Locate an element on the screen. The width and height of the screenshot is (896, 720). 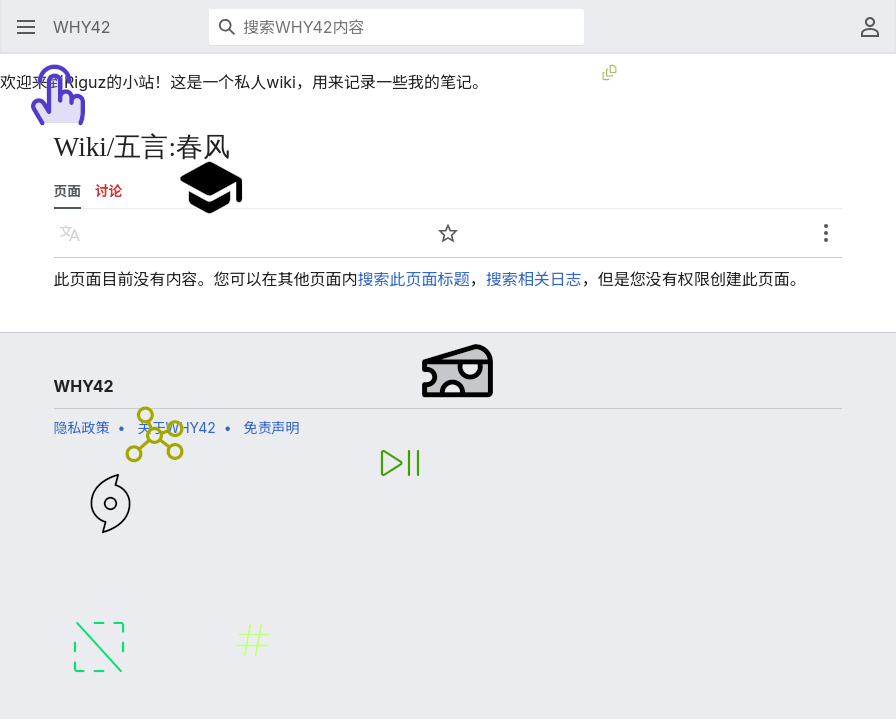
access education or school-related features is located at coordinates (209, 187).